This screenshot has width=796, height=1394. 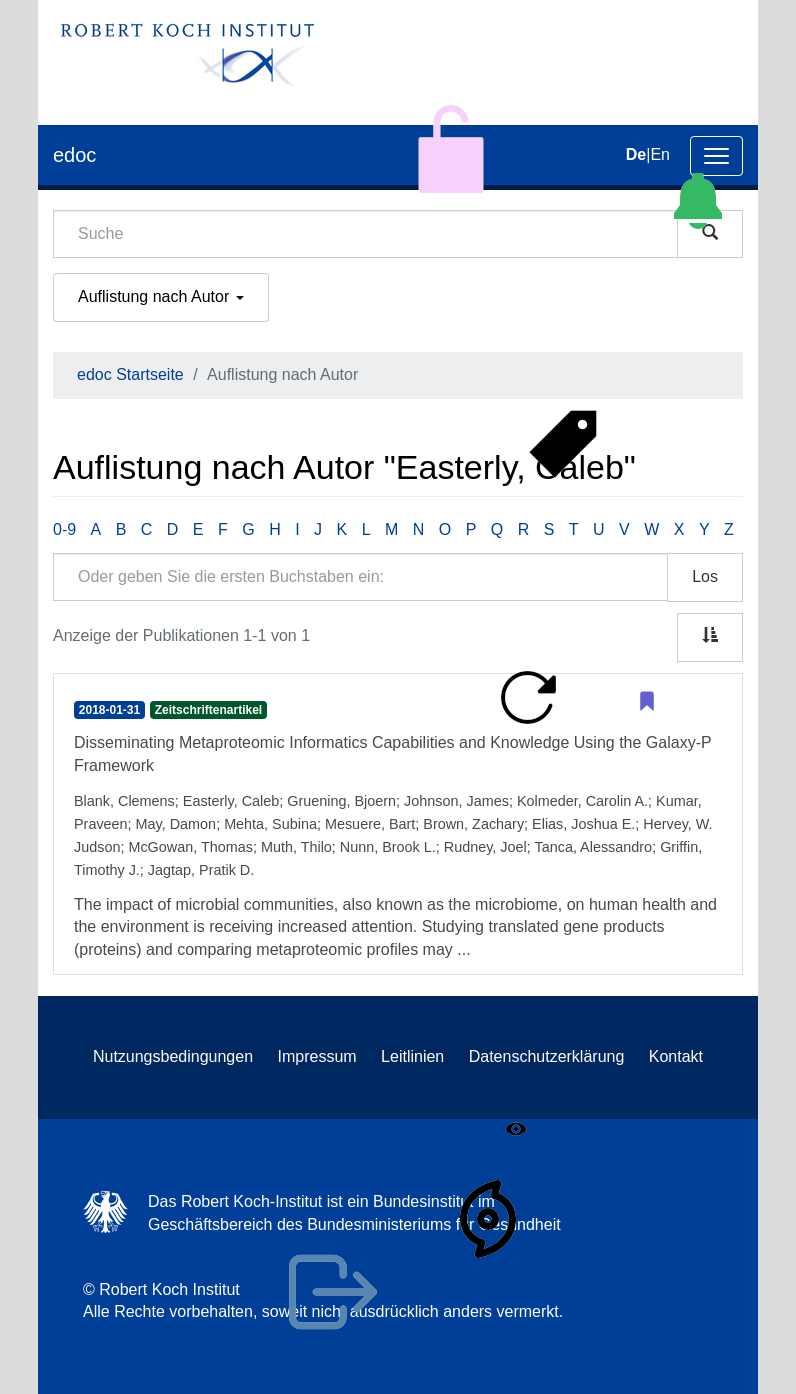 What do you see at coordinates (529, 697) in the screenshot?
I see `refresh or reload the current page` at bounding box center [529, 697].